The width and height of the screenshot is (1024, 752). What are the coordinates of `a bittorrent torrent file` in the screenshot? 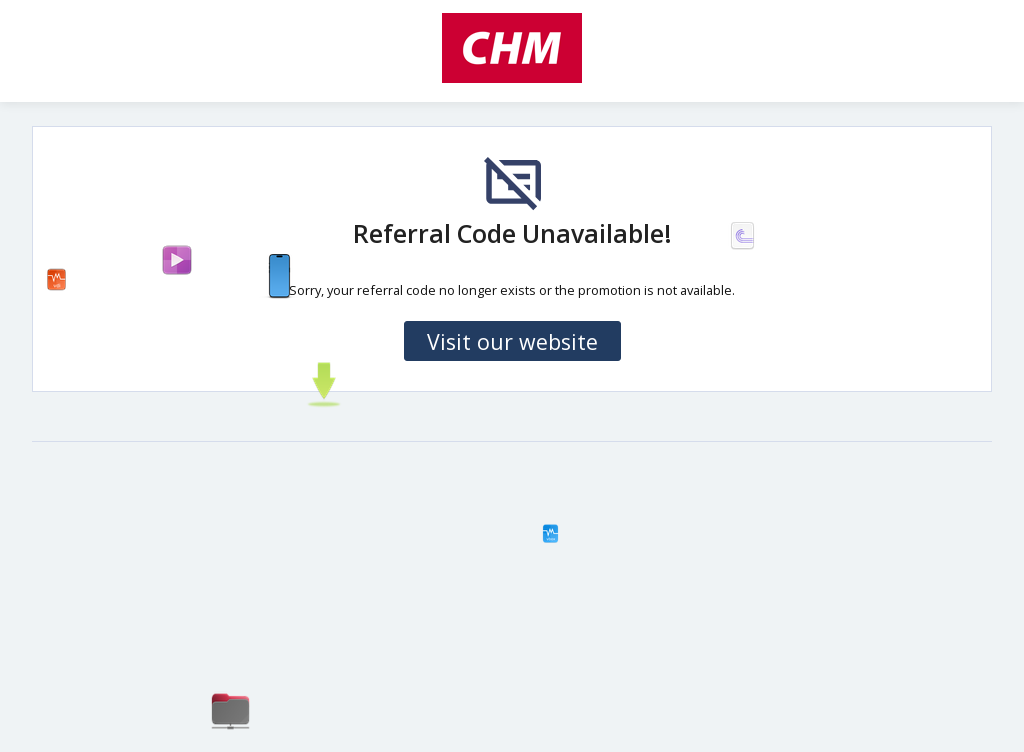 It's located at (742, 235).